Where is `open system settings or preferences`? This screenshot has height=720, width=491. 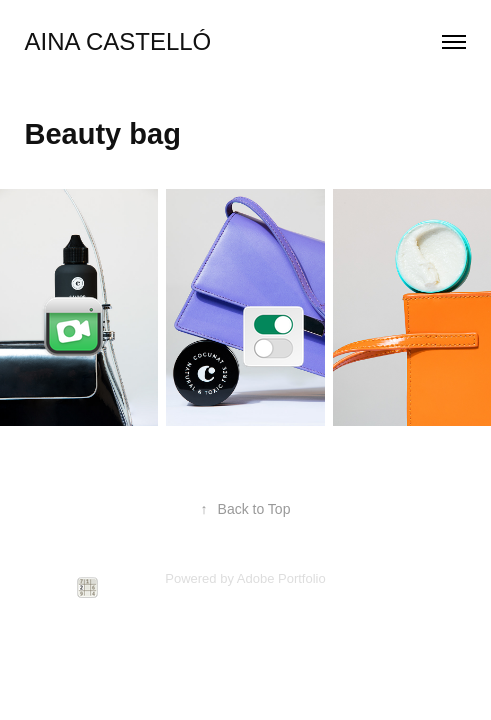
open system settings or preferences is located at coordinates (273, 336).